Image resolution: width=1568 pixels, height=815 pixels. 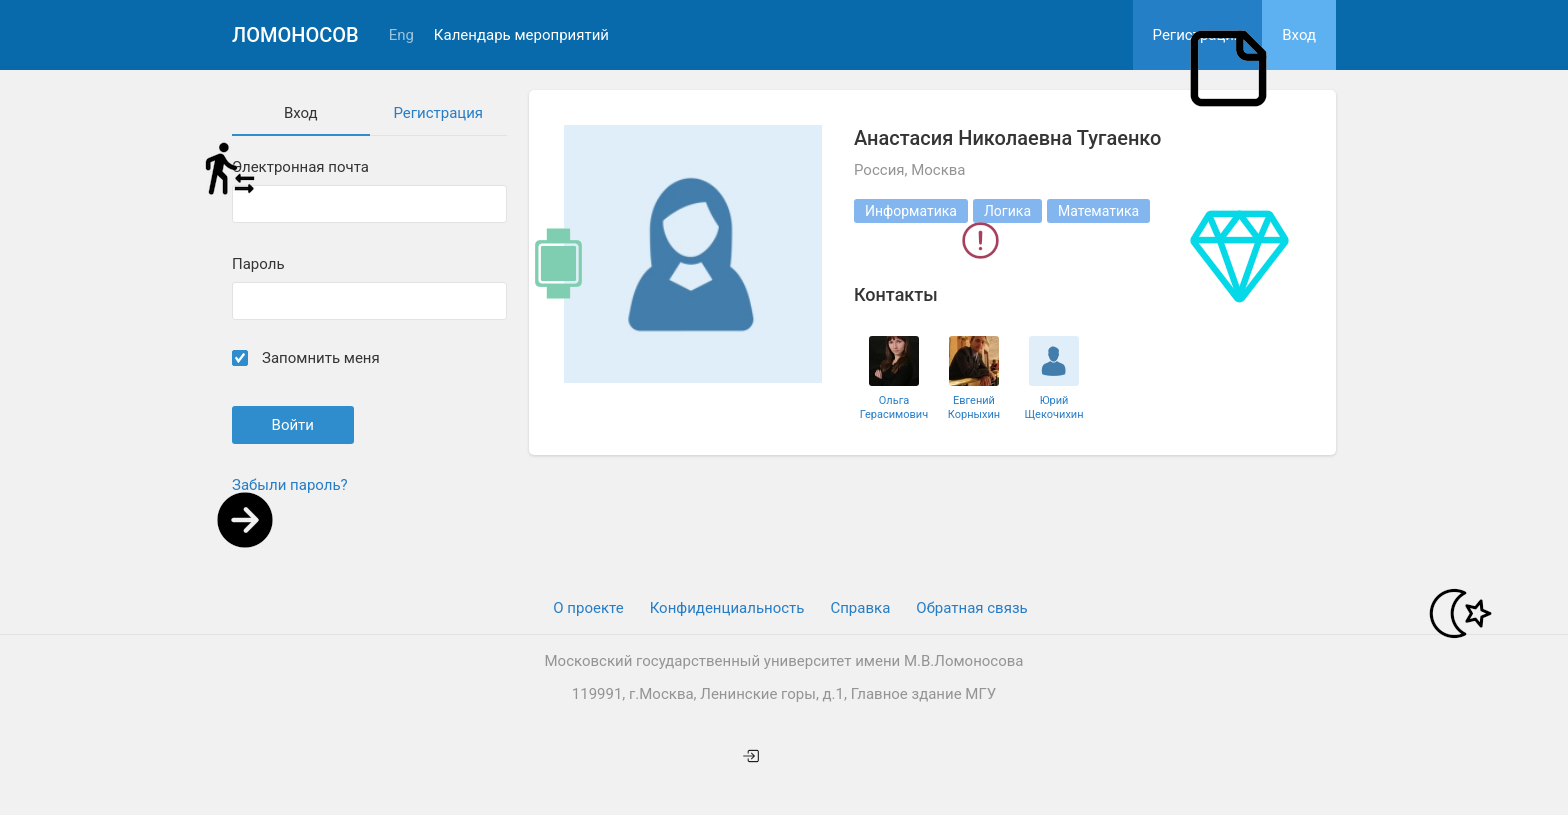 What do you see at coordinates (1228, 68) in the screenshot?
I see `create a new note` at bounding box center [1228, 68].